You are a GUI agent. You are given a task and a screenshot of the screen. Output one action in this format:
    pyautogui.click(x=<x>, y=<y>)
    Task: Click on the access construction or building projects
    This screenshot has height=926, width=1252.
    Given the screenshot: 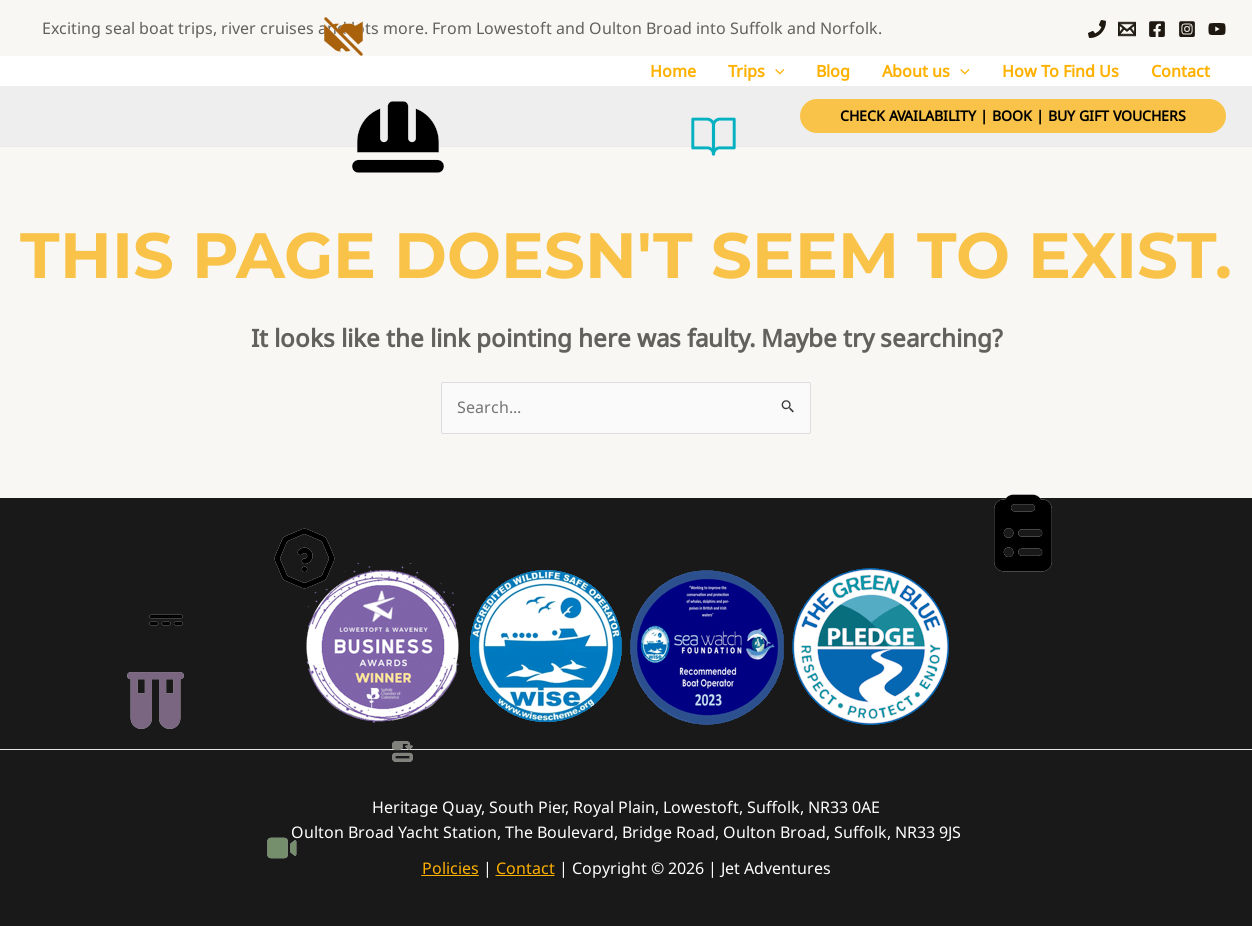 What is the action you would take?
    pyautogui.click(x=398, y=137)
    